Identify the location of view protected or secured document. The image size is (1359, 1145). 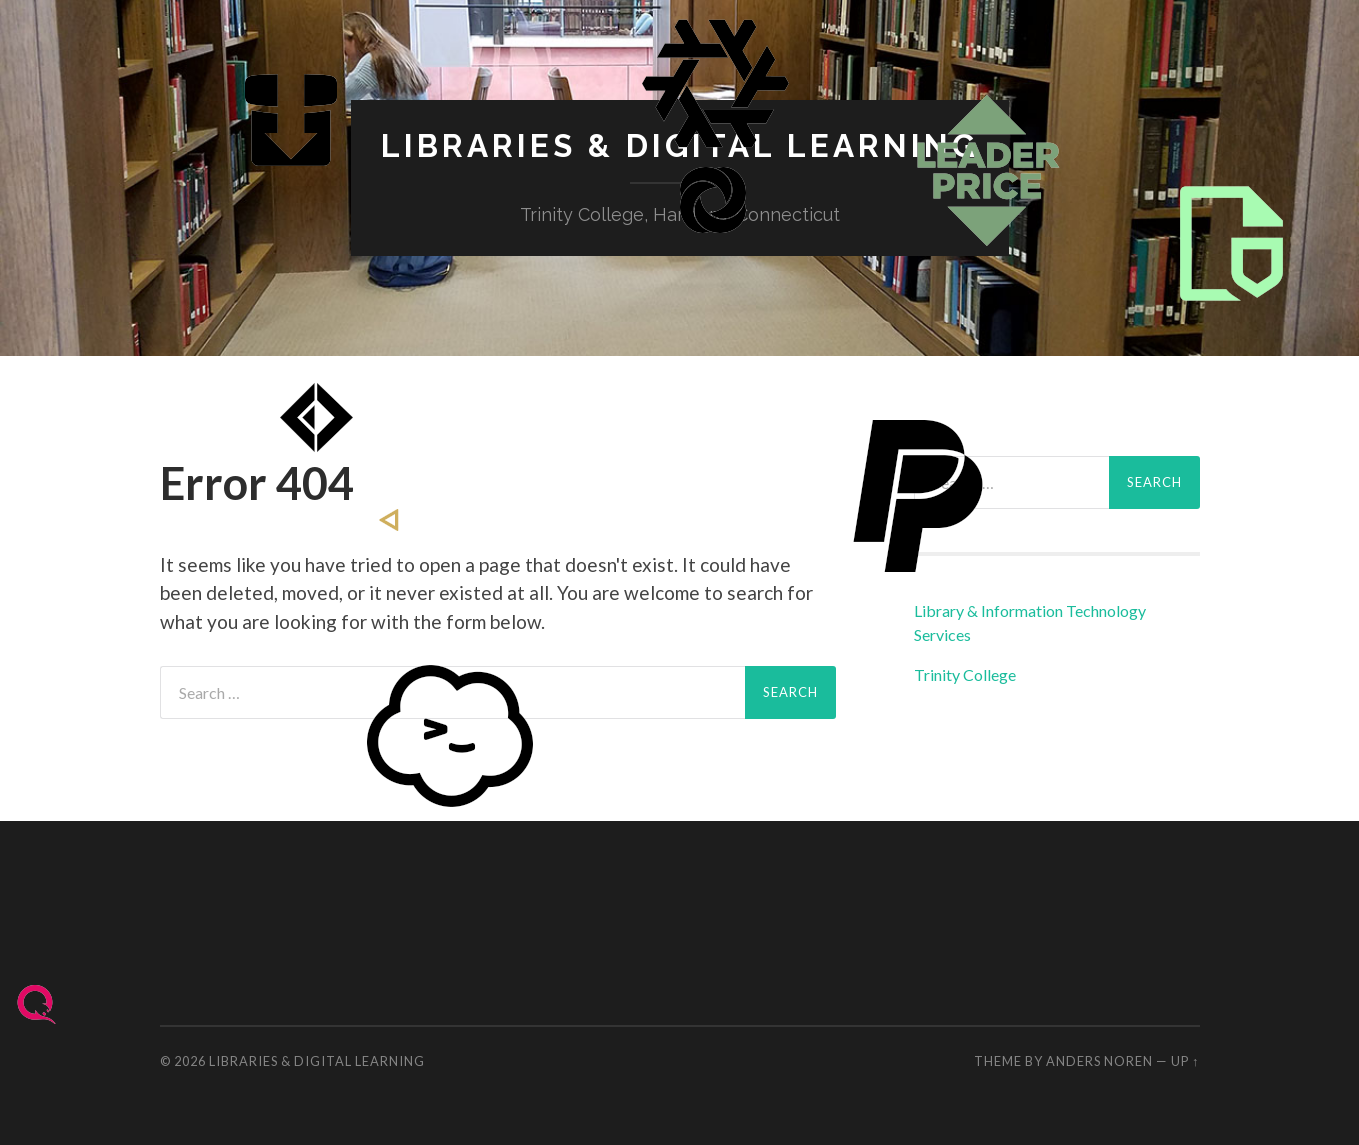
(1231, 243).